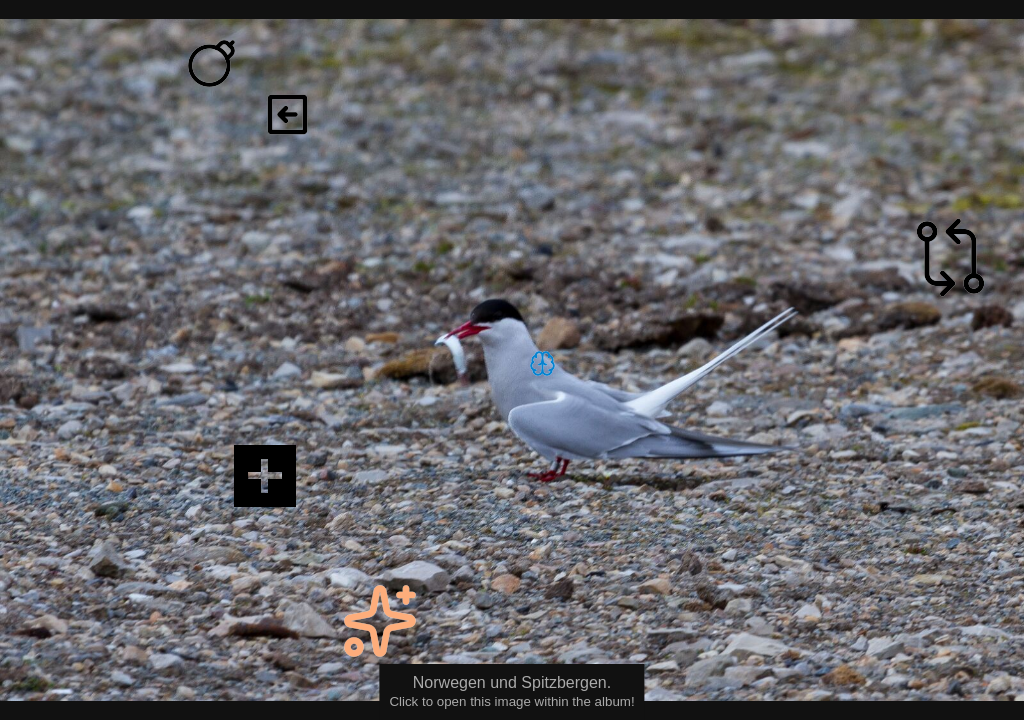 This screenshot has width=1024, height=720. What do you see at coordinates (287, 114) in the screenshot?
I see `go back to the previous screen` at bounding box center [287, 114].